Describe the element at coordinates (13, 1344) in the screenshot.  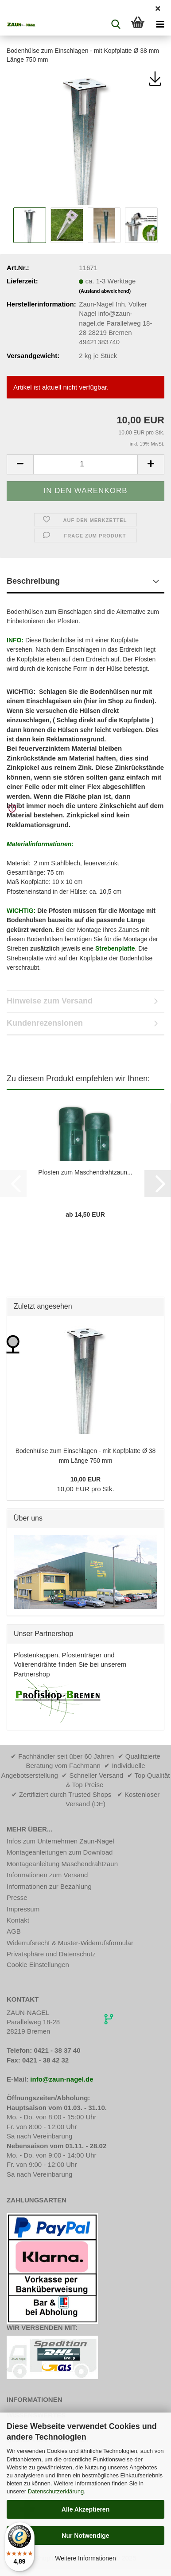
I see `view nature or outdoor photos` at that location.